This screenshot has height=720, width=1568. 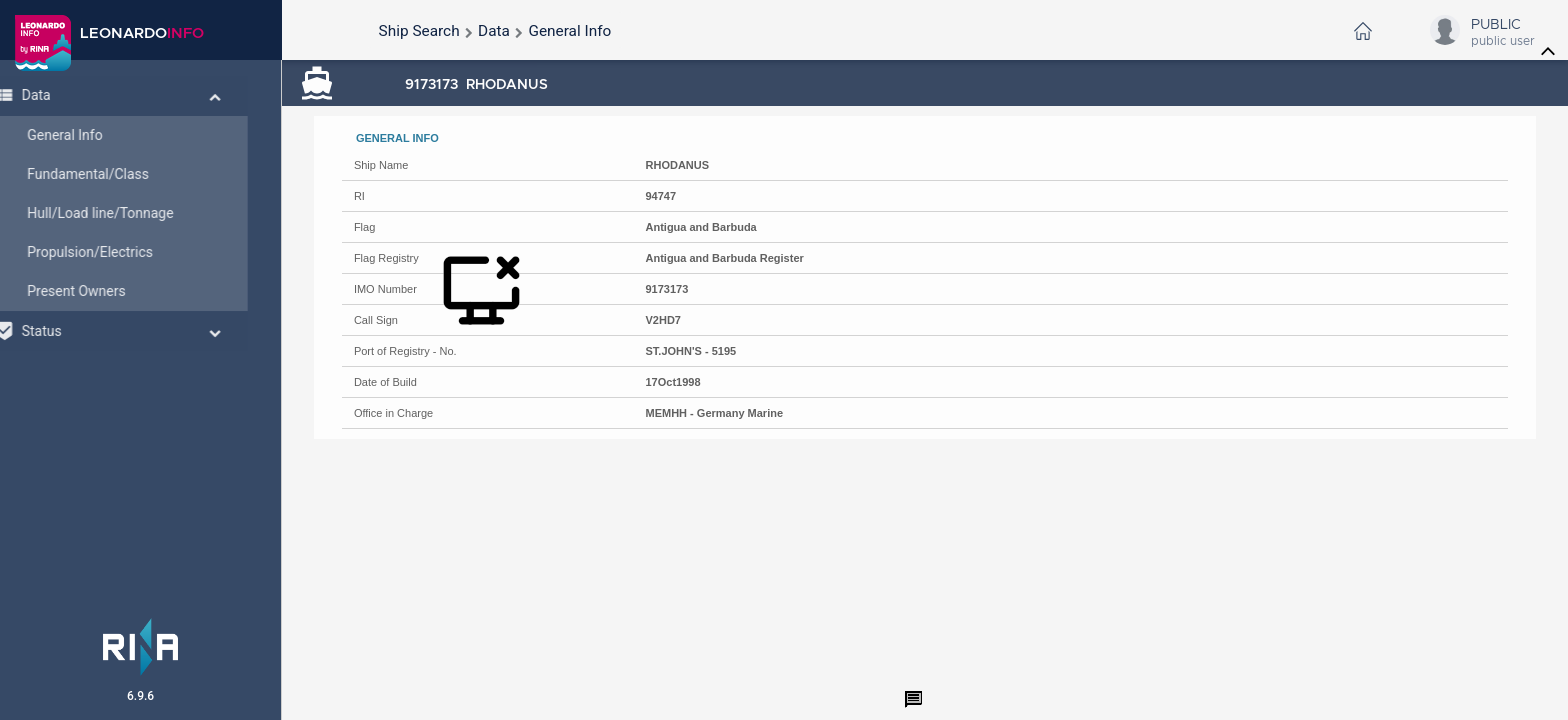 What do you see at coordinates (913, 699) in the screenshot?
I see `open messaging or chat` at bounding box center [913, 699].